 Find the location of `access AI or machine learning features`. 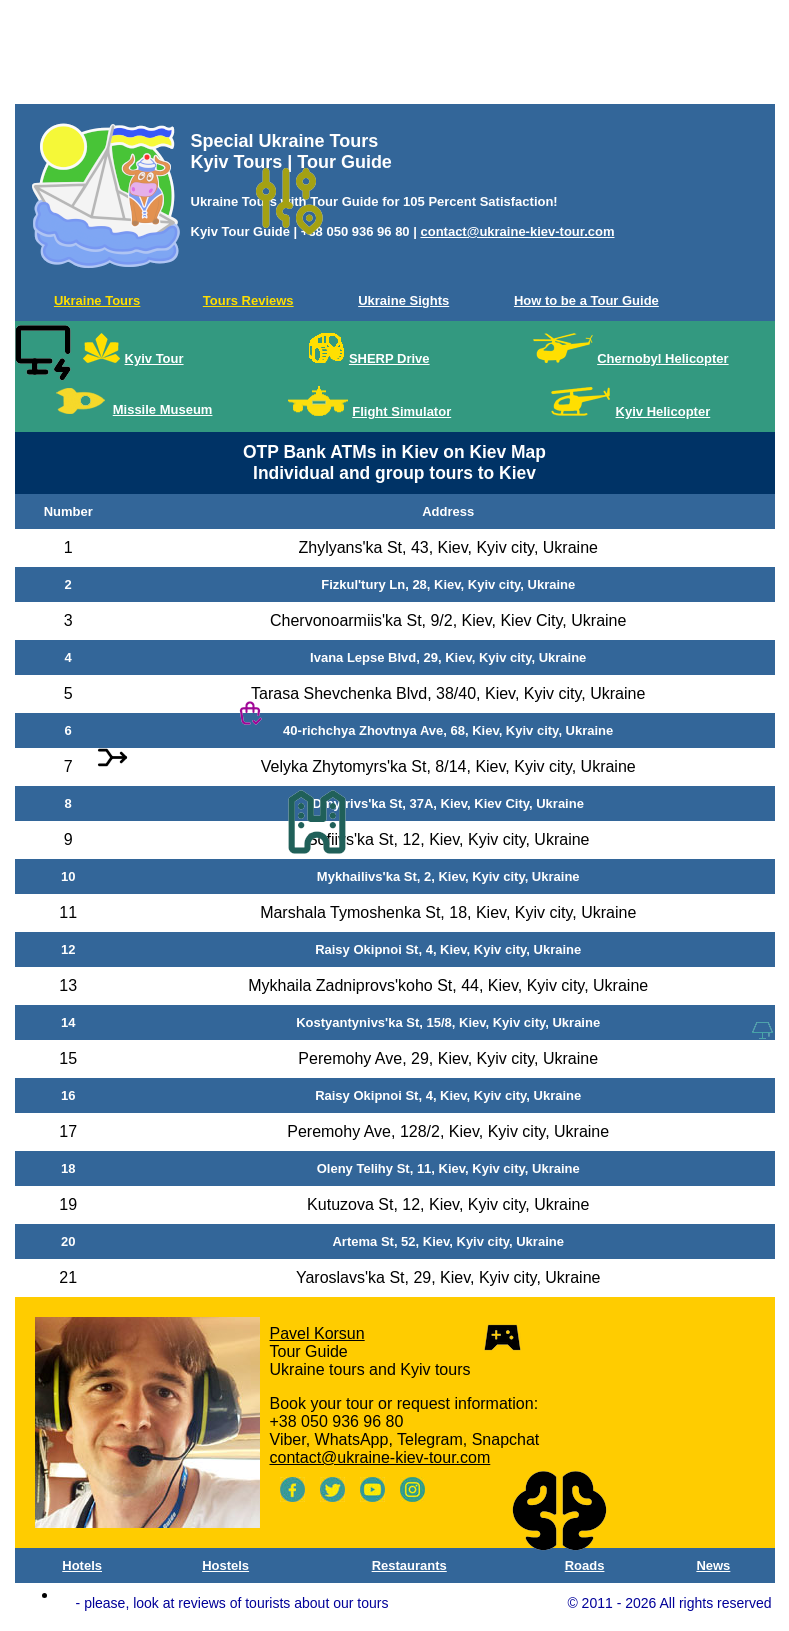

access AI or machine learning features is located at coordinates (559, 1511).